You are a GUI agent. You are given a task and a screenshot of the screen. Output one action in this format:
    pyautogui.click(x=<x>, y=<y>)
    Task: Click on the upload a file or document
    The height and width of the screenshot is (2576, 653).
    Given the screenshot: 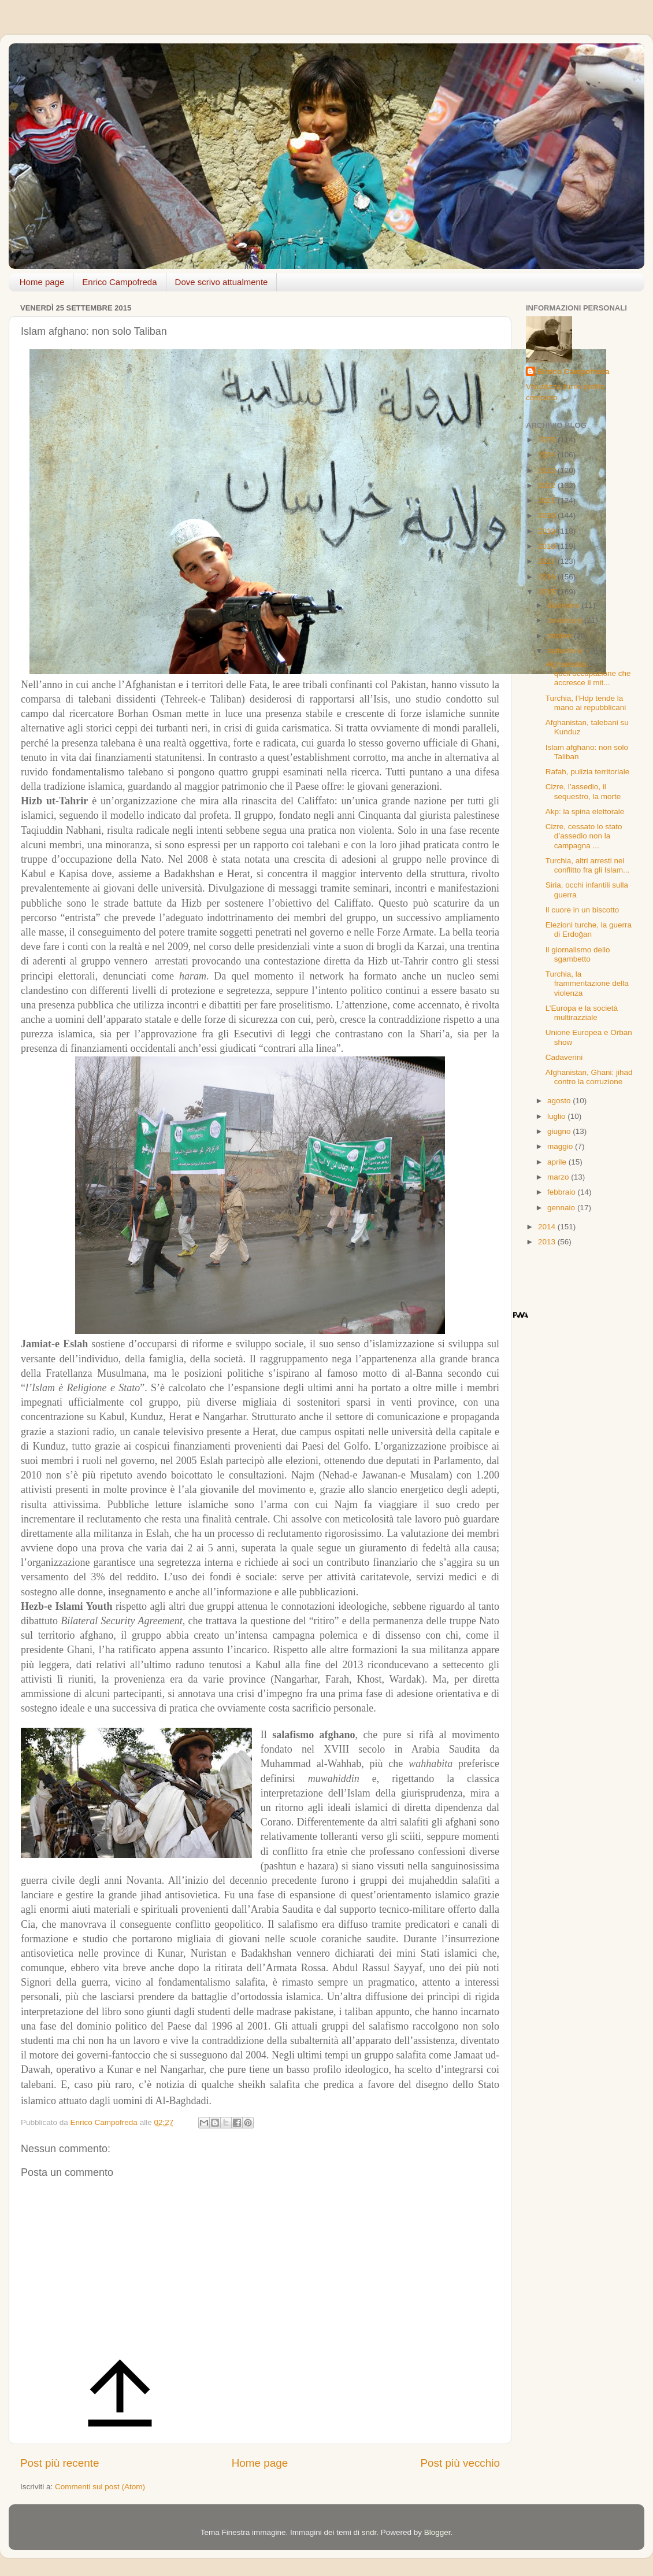 What is the action you would take?
    pyautogui.click(x=120, y=2394)
    